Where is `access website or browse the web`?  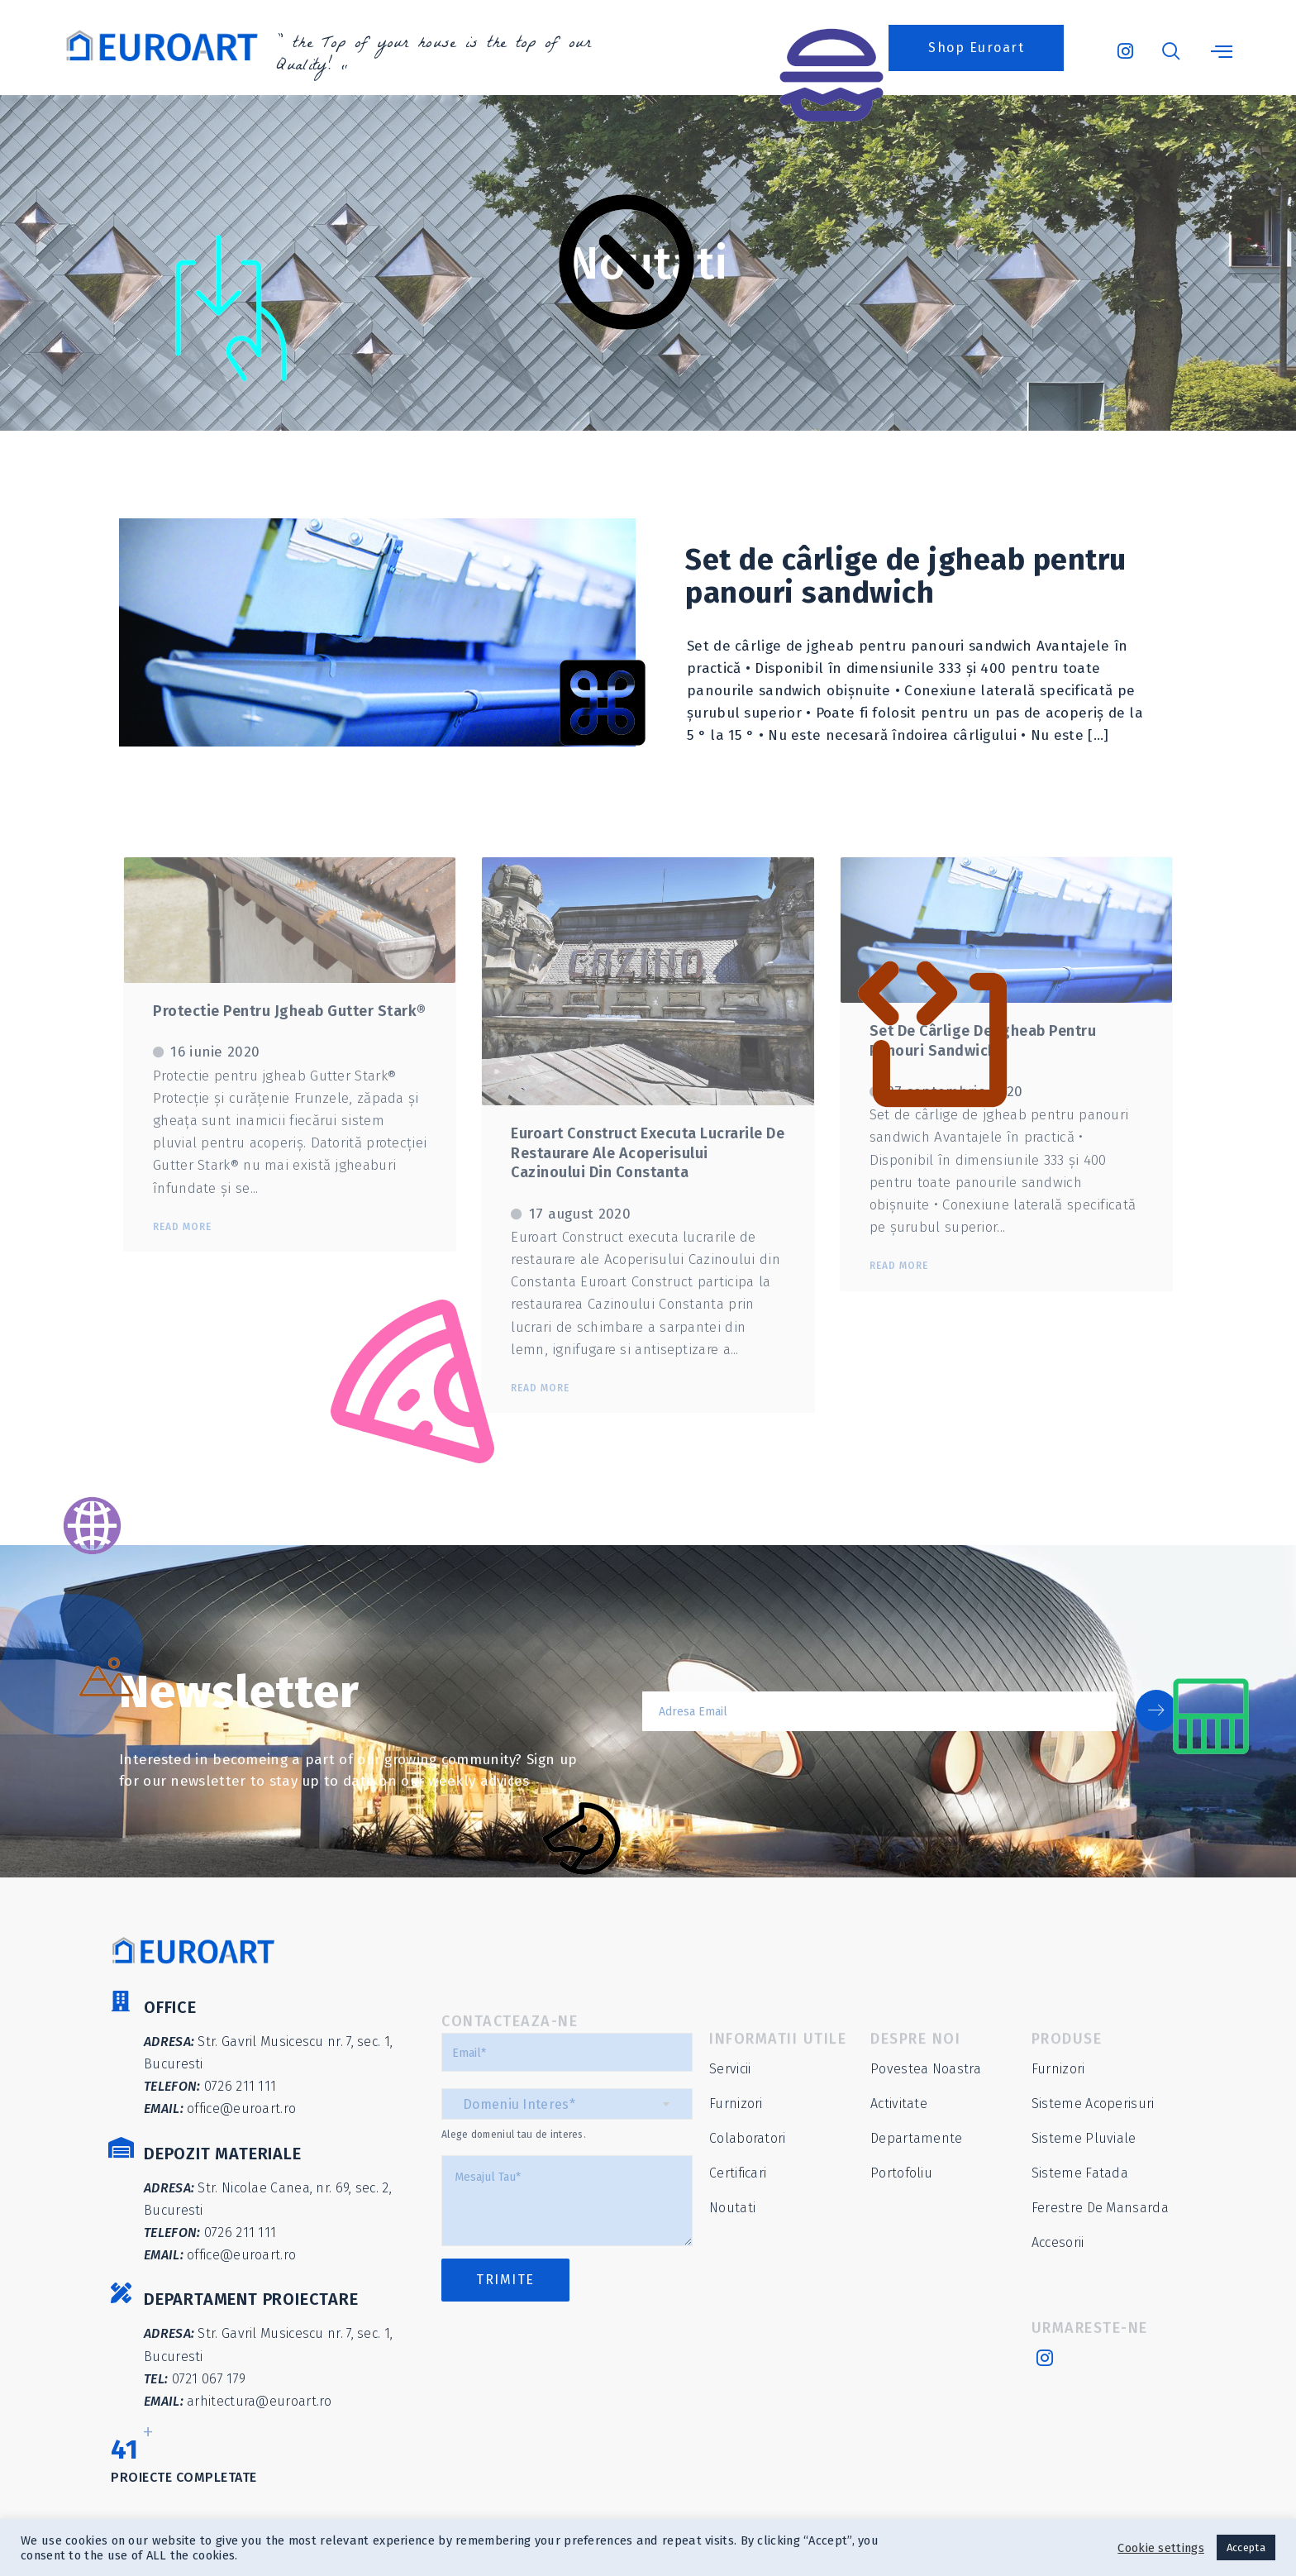
access website or browse the web is located at coordinates (92, 1525).